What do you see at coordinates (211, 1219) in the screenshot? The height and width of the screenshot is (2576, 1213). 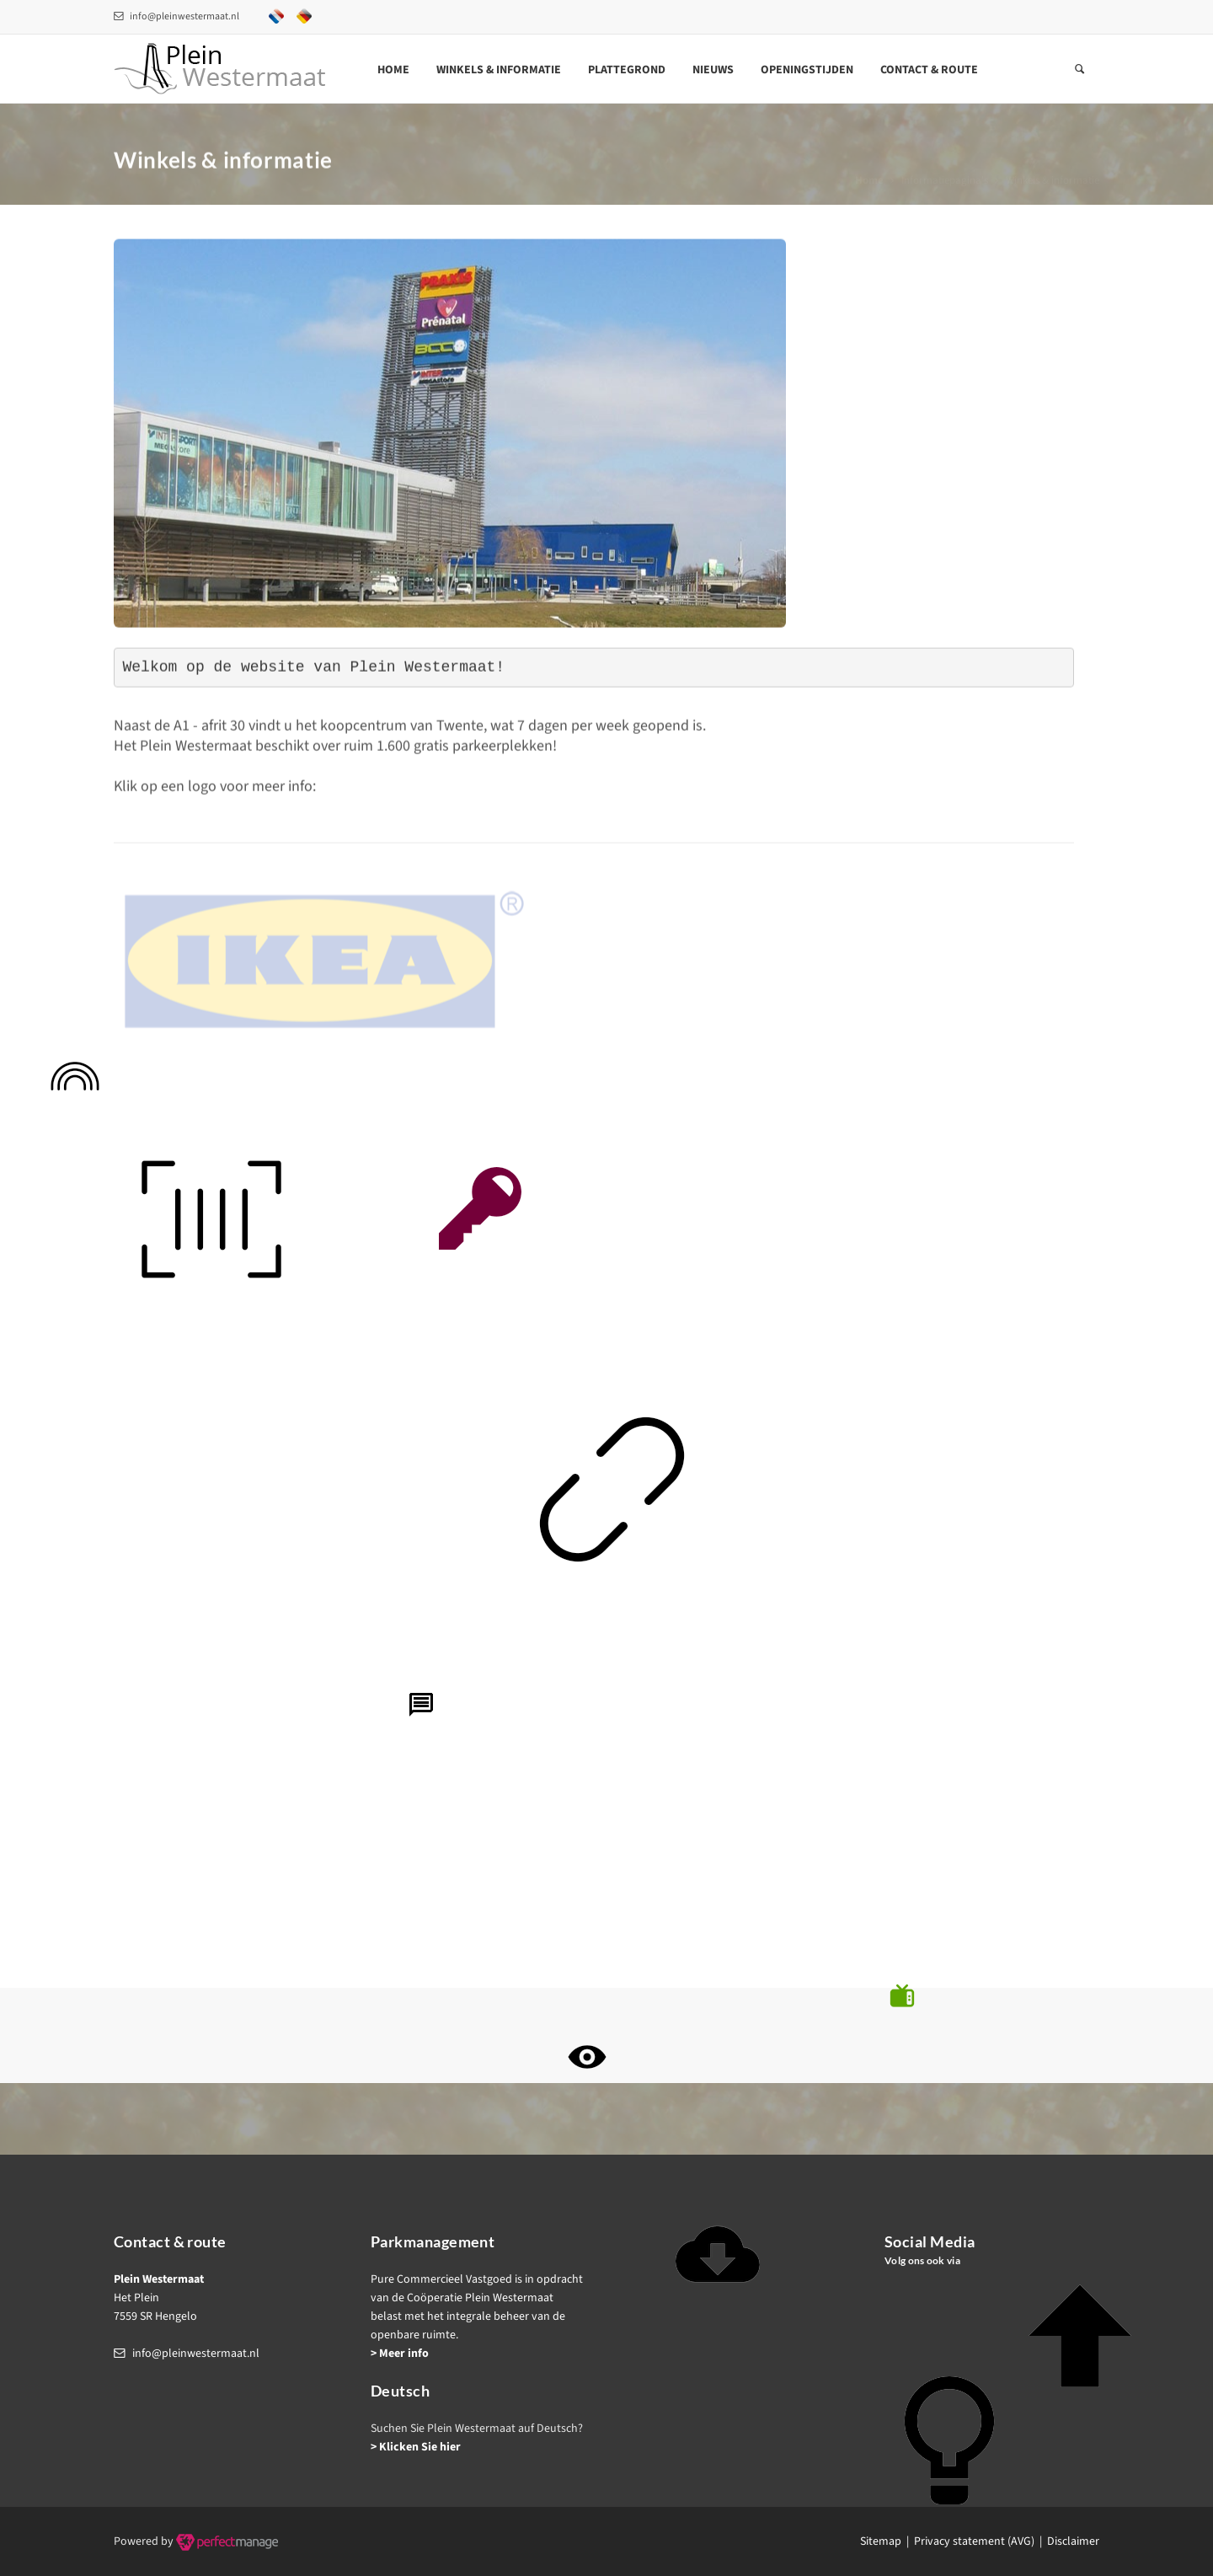 I see `scan a barcode` at bounding box center [211, 1219].